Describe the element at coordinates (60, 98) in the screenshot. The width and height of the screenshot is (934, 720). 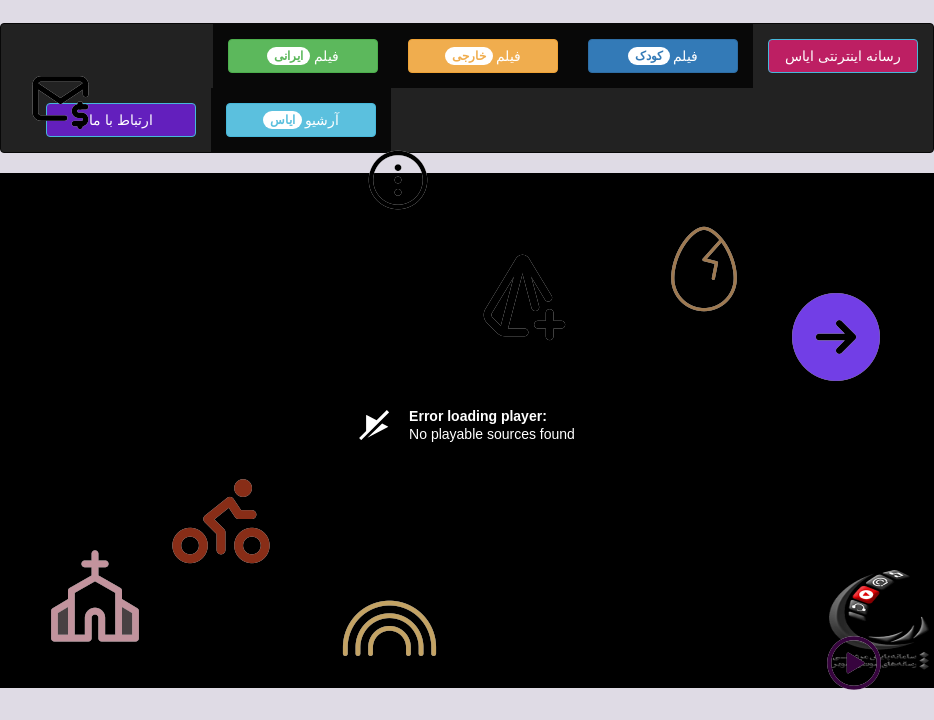
I see `view payment or invoice emails` at that location.